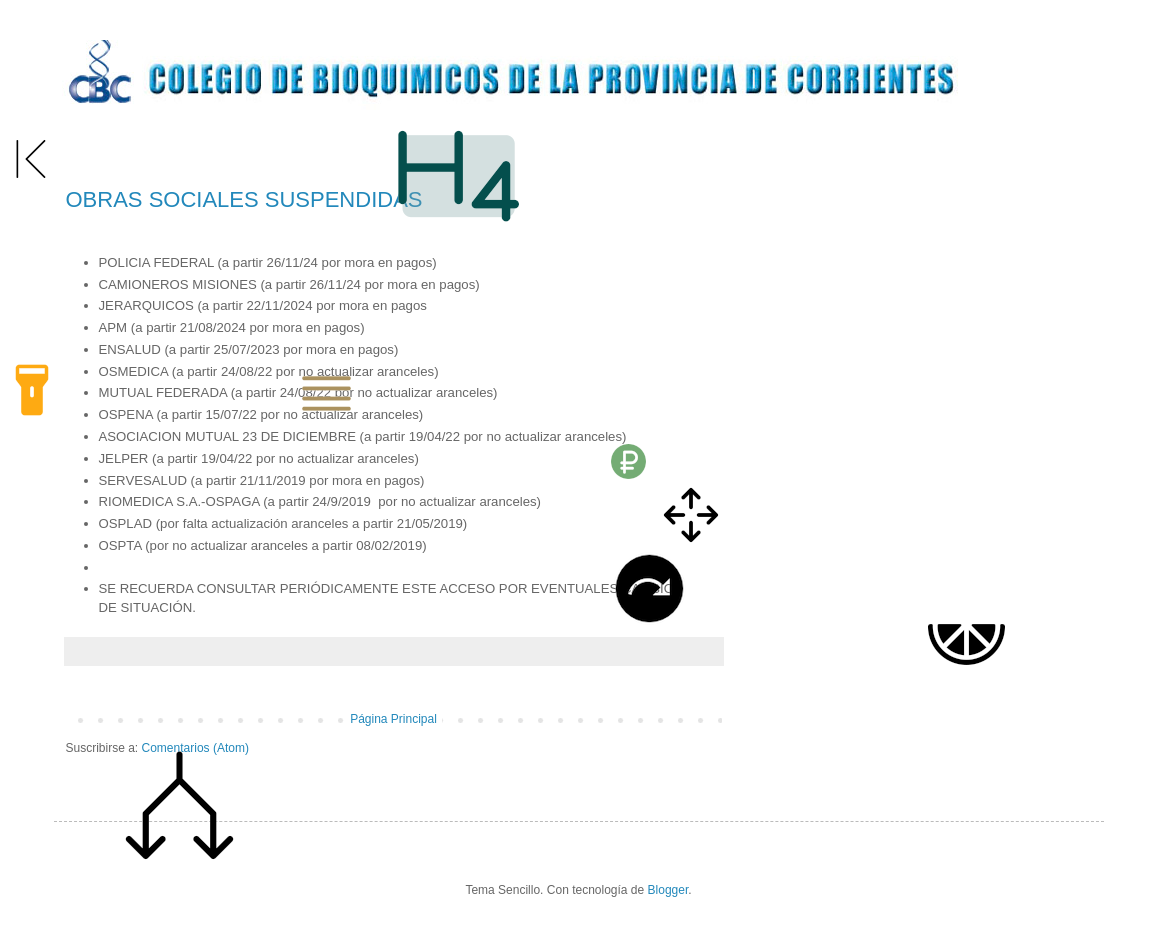 Image resolution: width=1157 pixels, height=938 pixels. I want to click on view price in russian rubles, so click(628, 461).